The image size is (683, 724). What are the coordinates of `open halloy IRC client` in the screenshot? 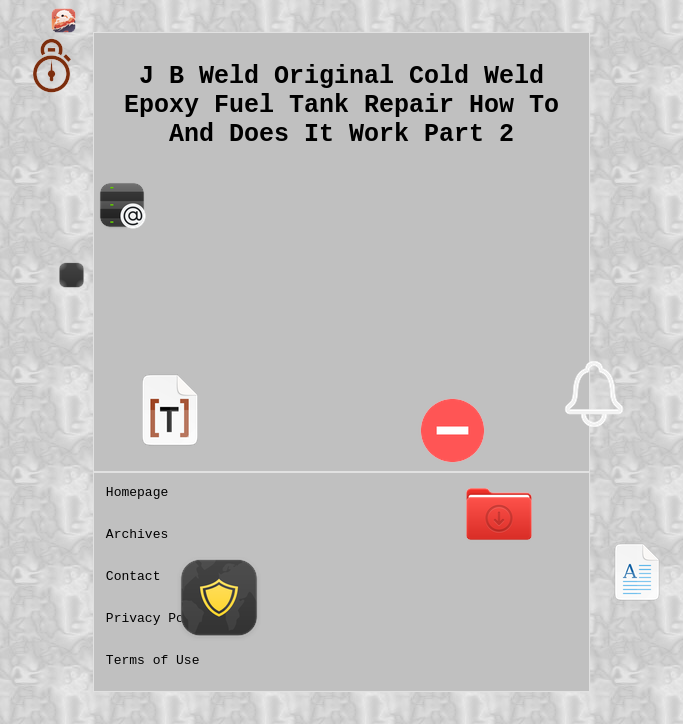 It's located at (63, 20).